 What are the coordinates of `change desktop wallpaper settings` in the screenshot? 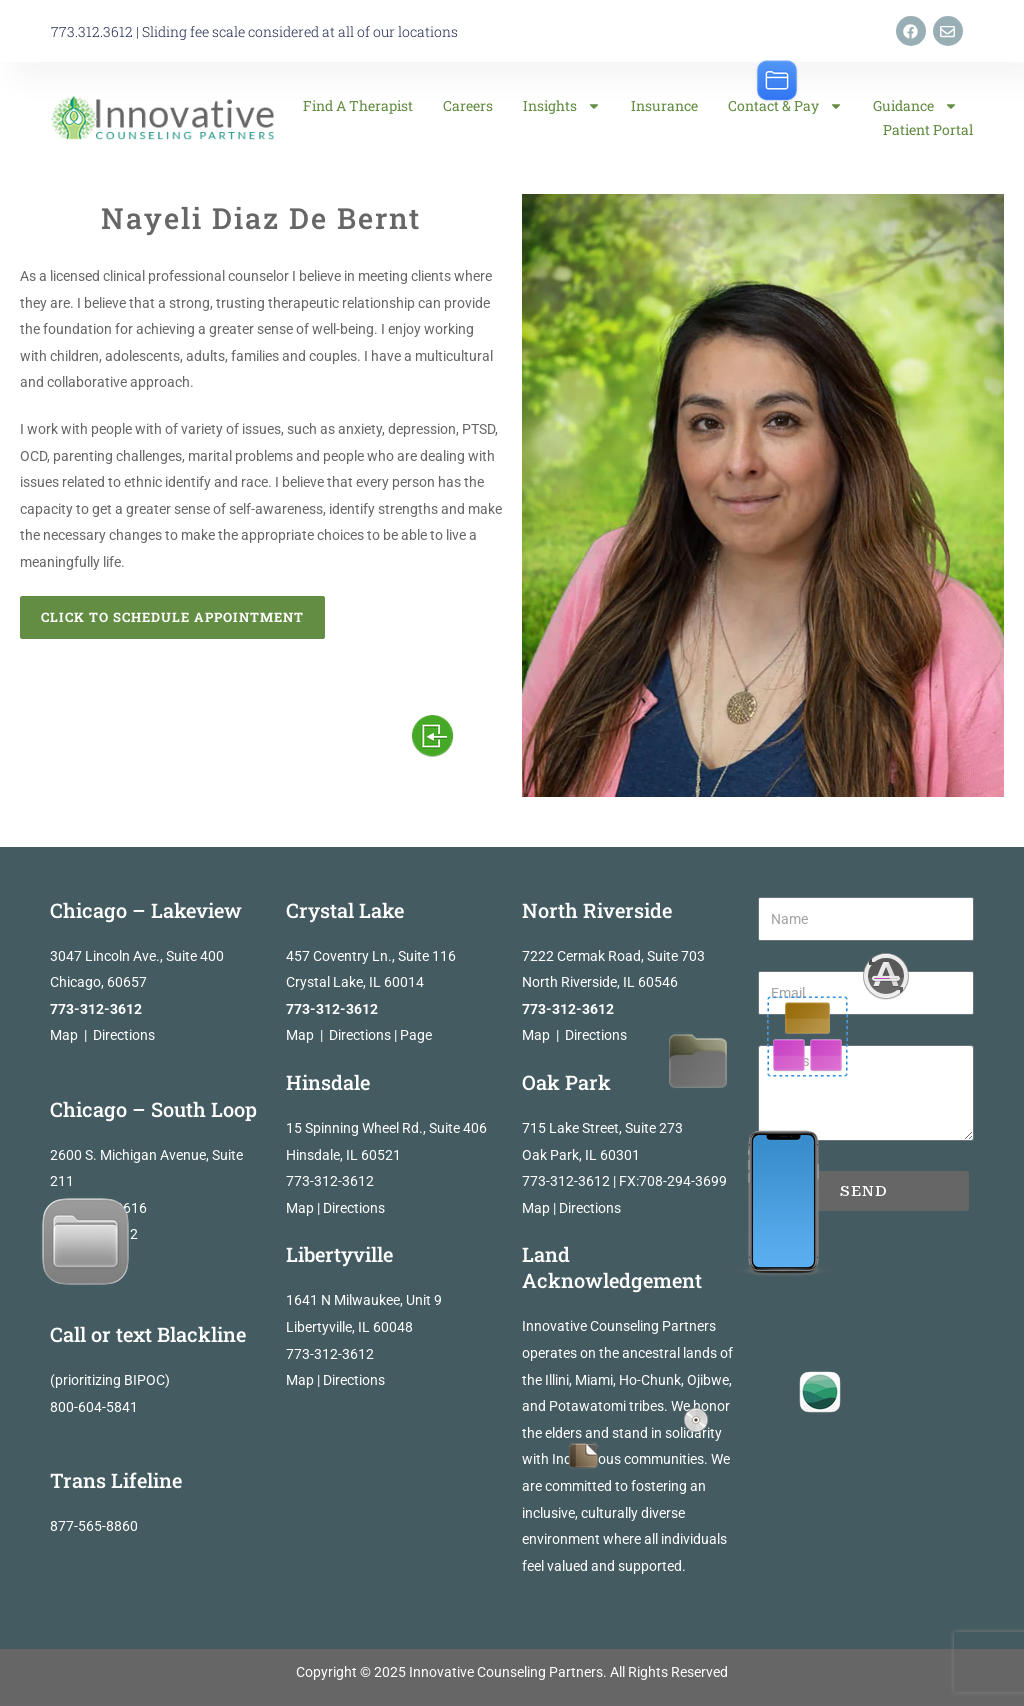 It's located at (583, 1454).